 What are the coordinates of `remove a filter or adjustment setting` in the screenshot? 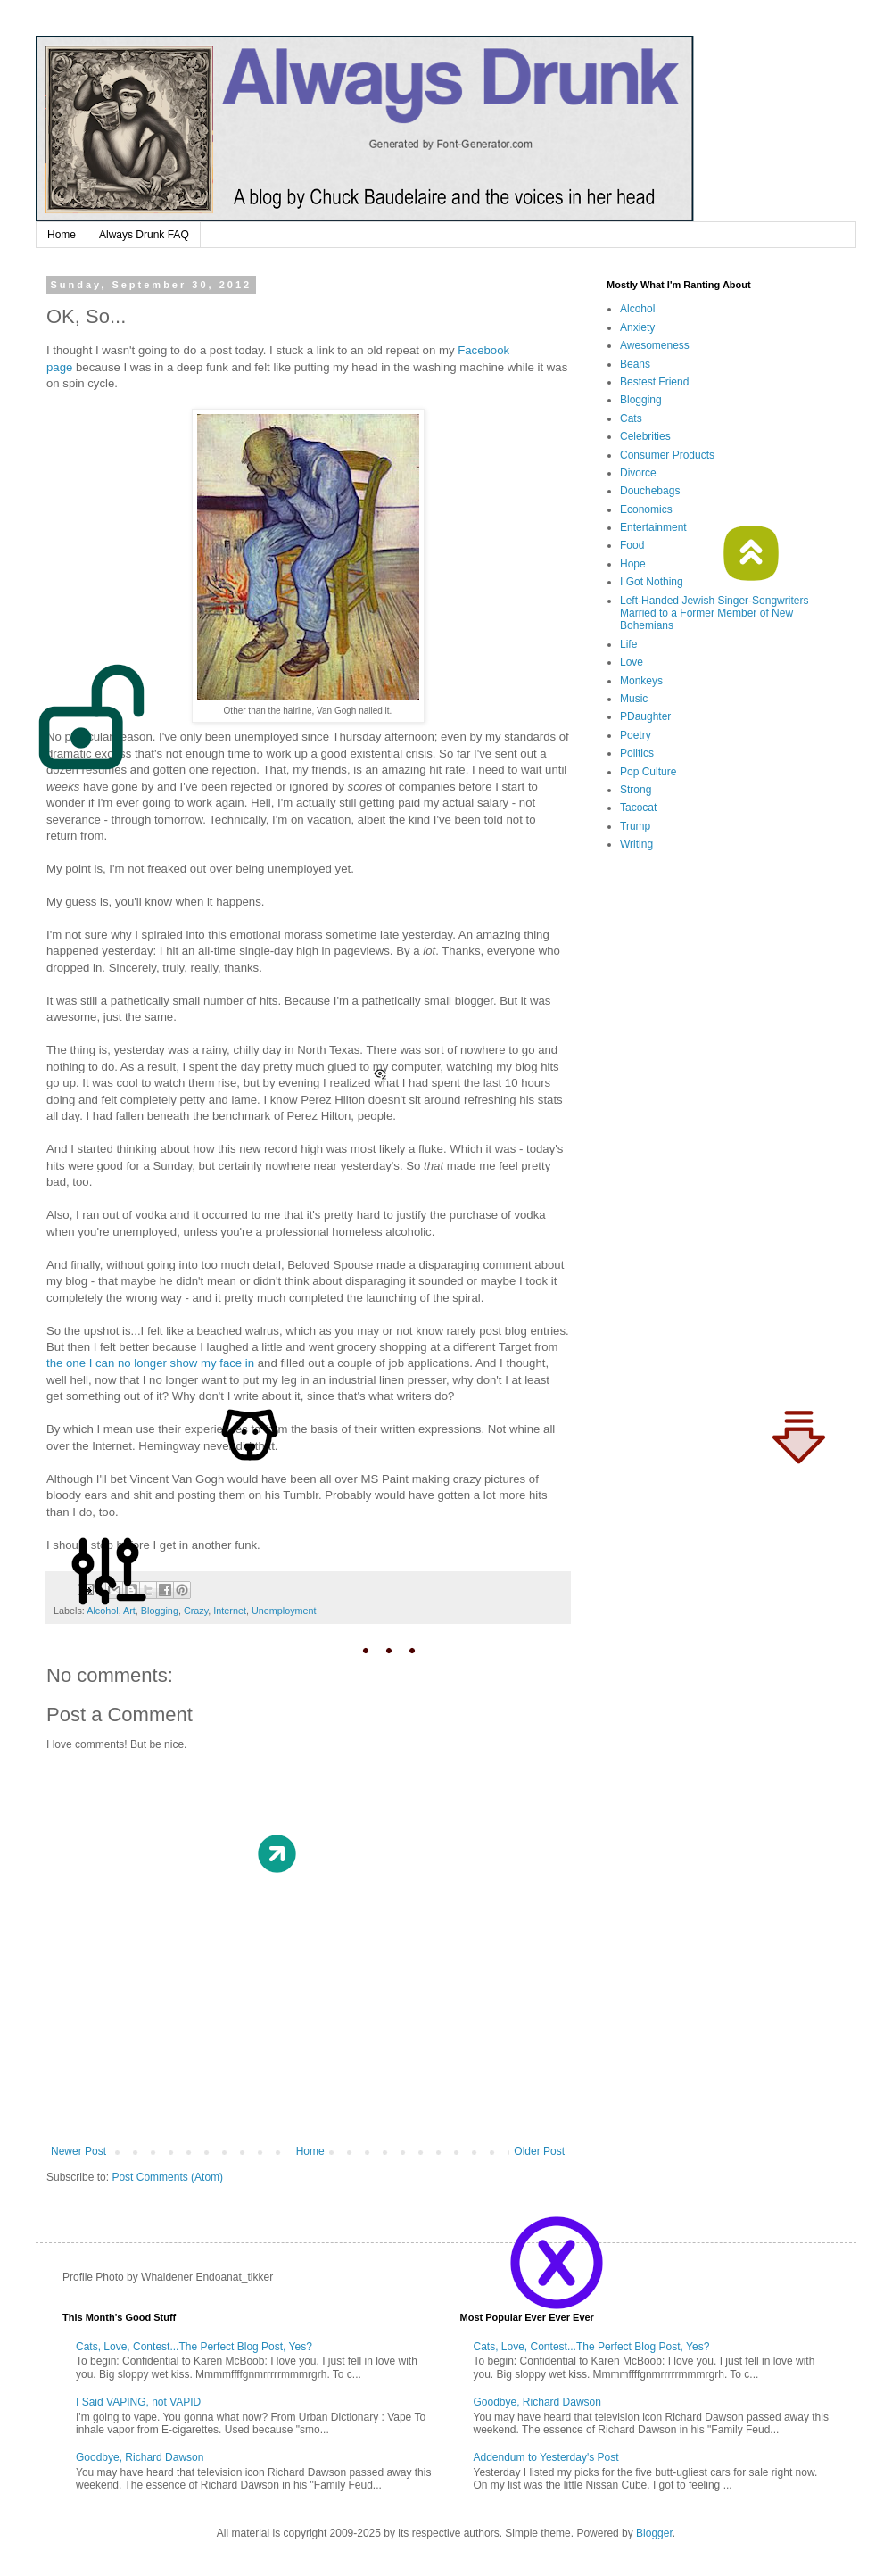 It's located at (105, 1571).